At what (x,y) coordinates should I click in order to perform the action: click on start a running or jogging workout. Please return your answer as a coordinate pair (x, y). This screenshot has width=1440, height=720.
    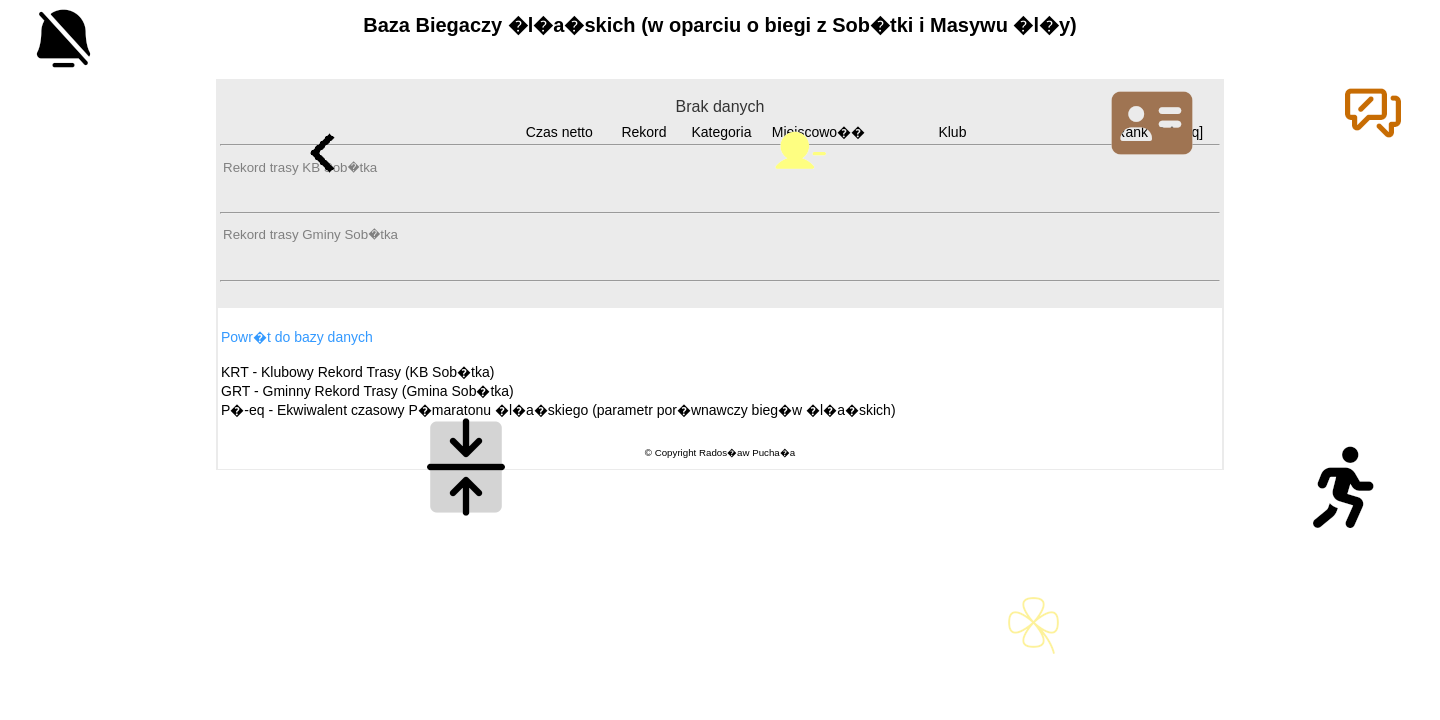
    Looking at the image, I should click on (1345, 488).